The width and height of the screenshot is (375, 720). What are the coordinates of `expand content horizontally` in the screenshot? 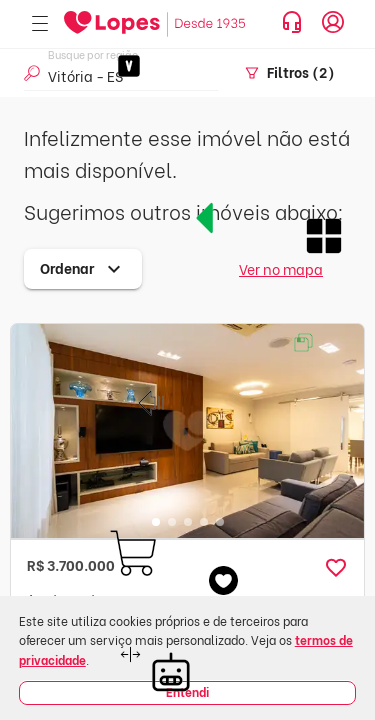 It's located at (130, 654).